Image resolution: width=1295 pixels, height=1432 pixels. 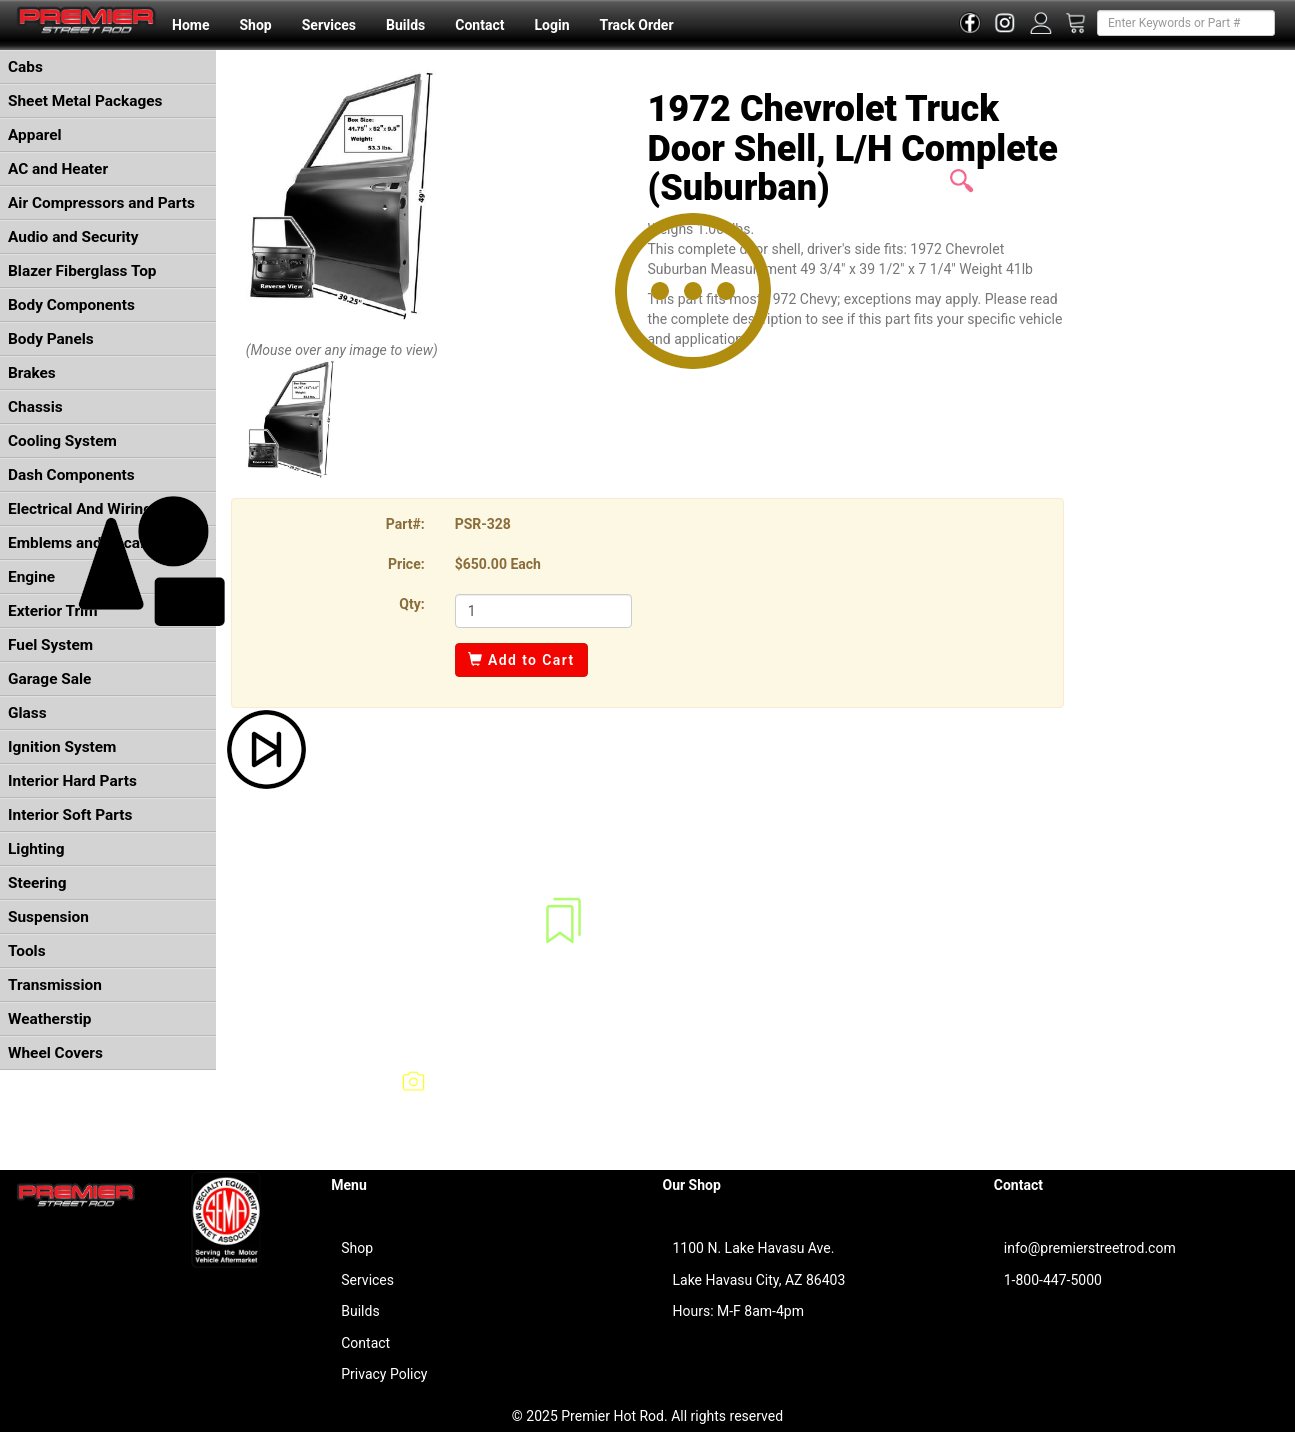 What do you see at coordinates (563, 920) in the screenshot?
I see `view your saved bookmarks` at bounding box center [563, 920].